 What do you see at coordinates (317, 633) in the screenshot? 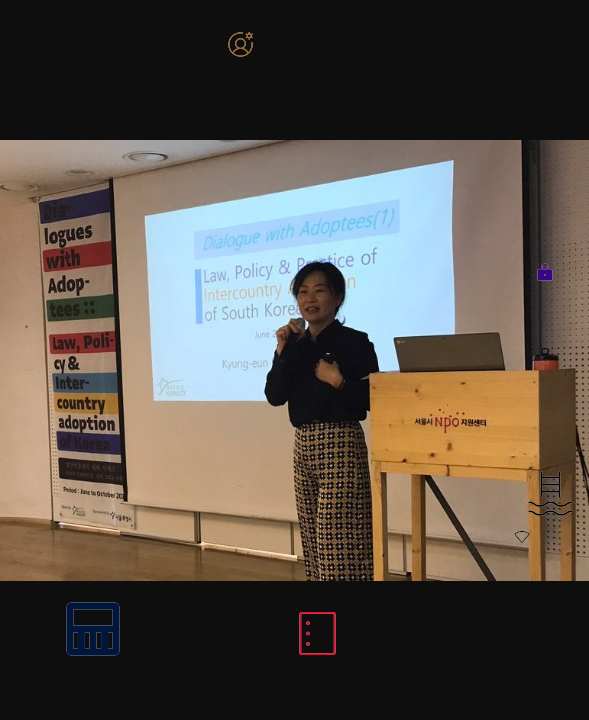
I see `view screenplay or script documents` at bounding box center [317, 633].